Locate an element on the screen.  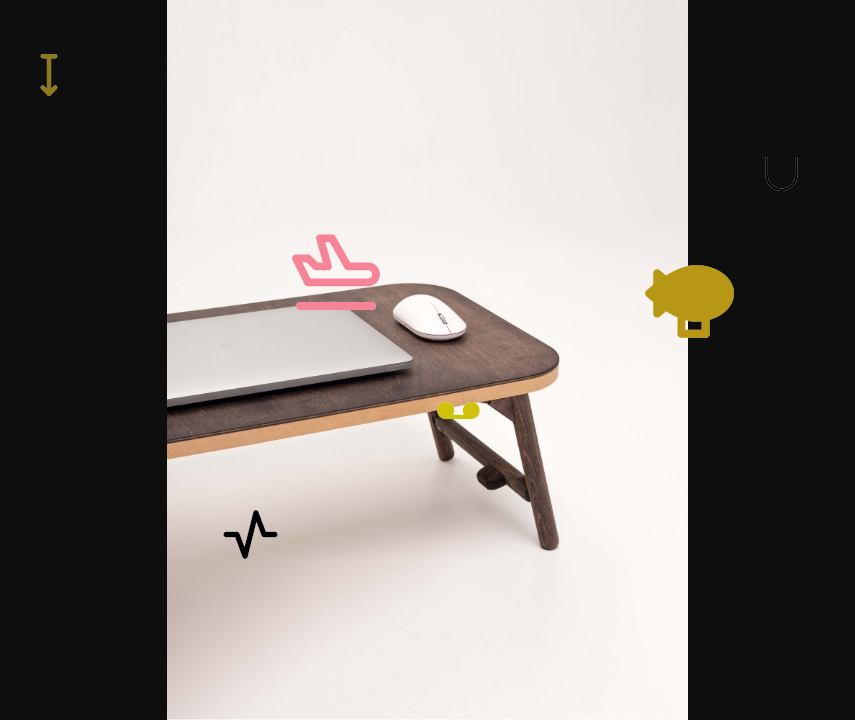
access airship or blimp travel options is located at coordinates (689, 301).